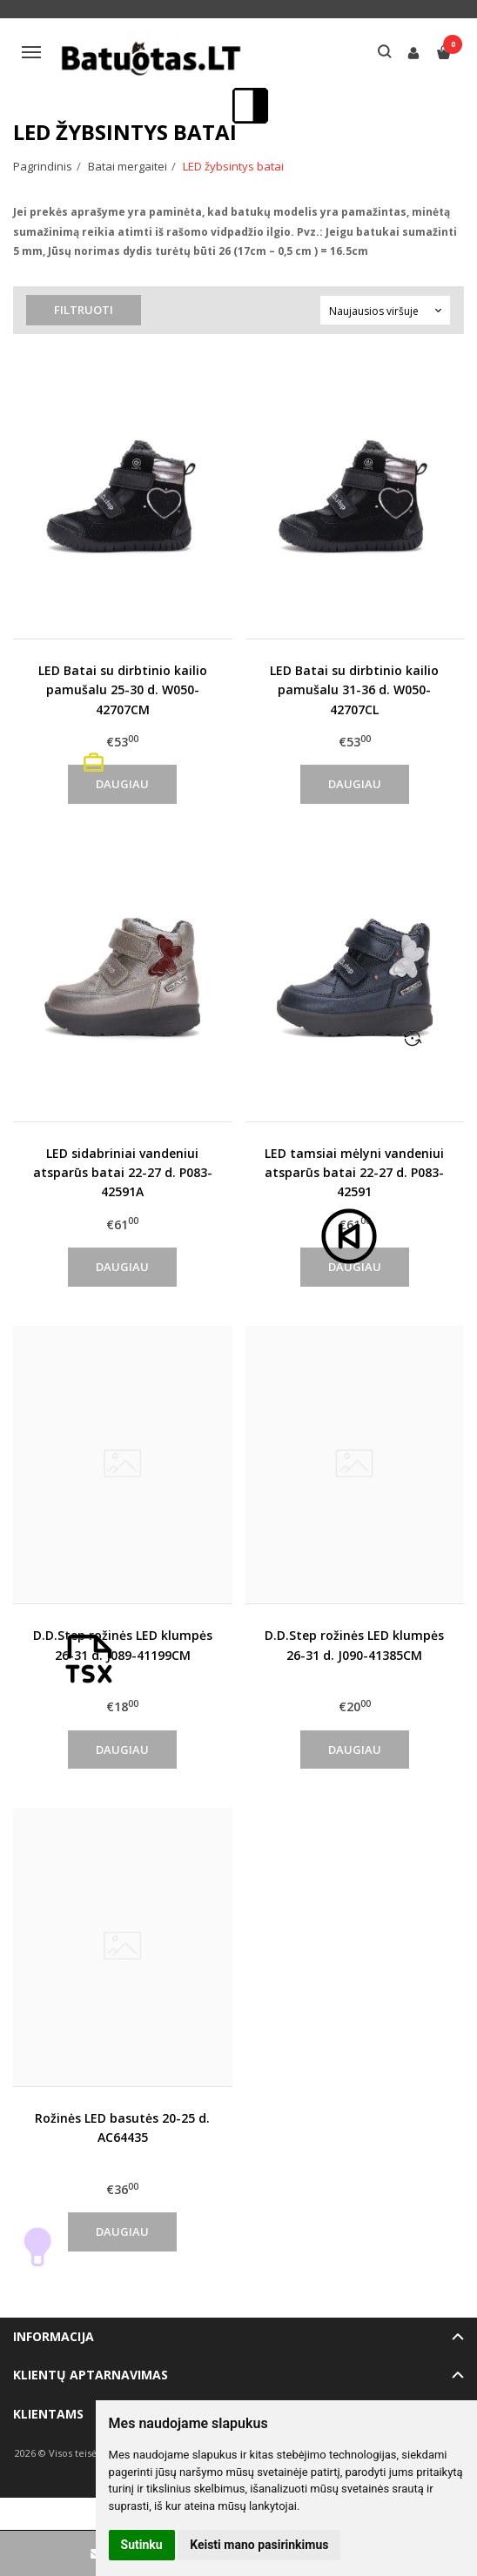 Image resolution: width=477 pixels, height=2576 pixels. I want to click on skip to previous track, so click(349, 1236).